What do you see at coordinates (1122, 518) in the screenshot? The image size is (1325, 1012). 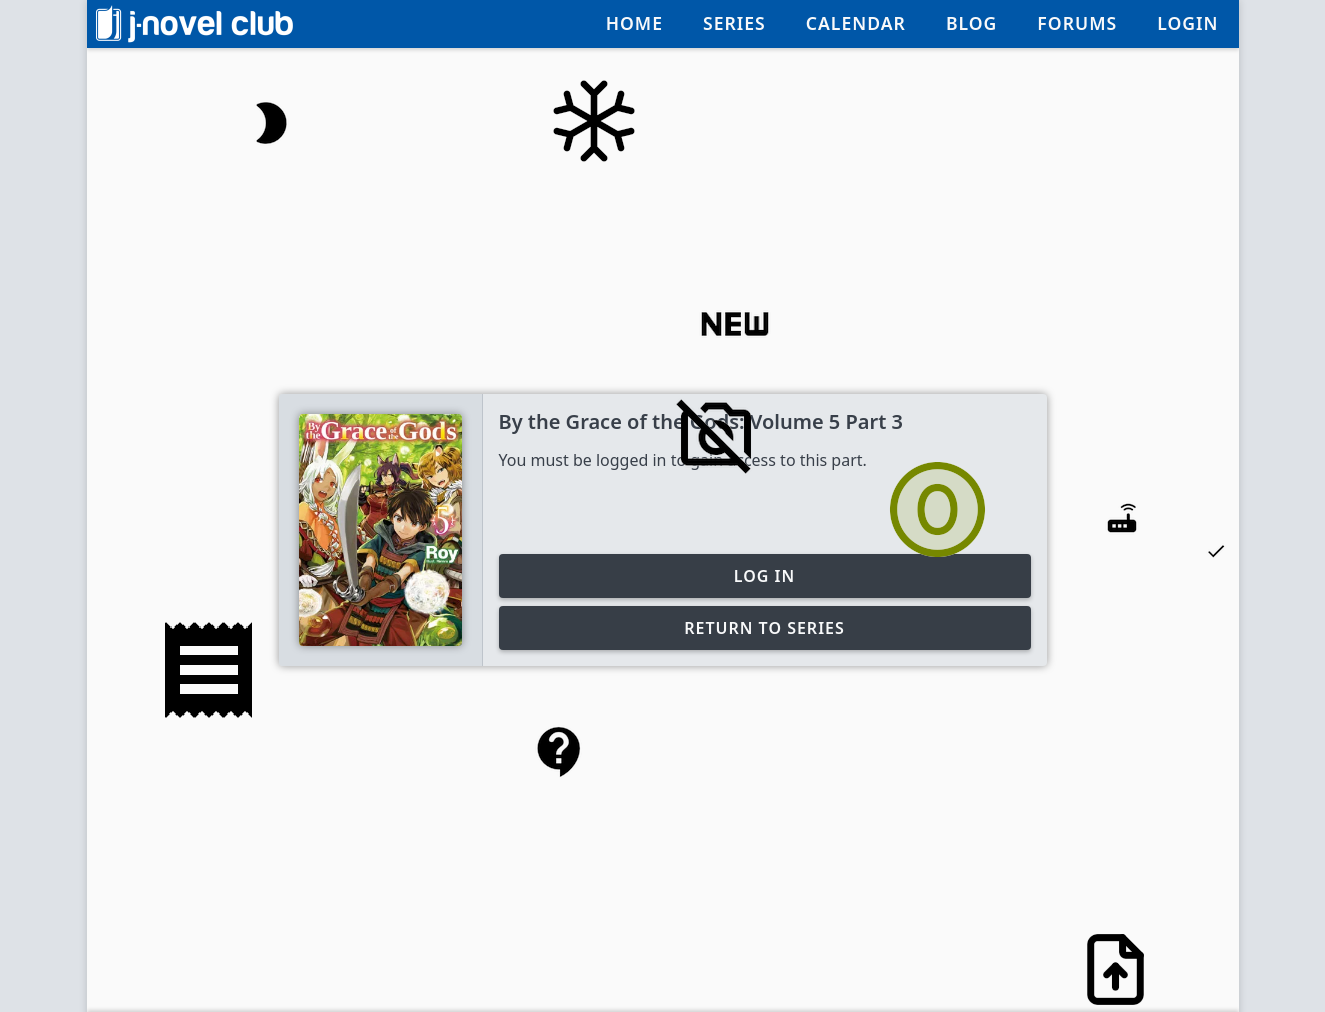 I see `access router or network settings` at bounding box center [1122, 518].